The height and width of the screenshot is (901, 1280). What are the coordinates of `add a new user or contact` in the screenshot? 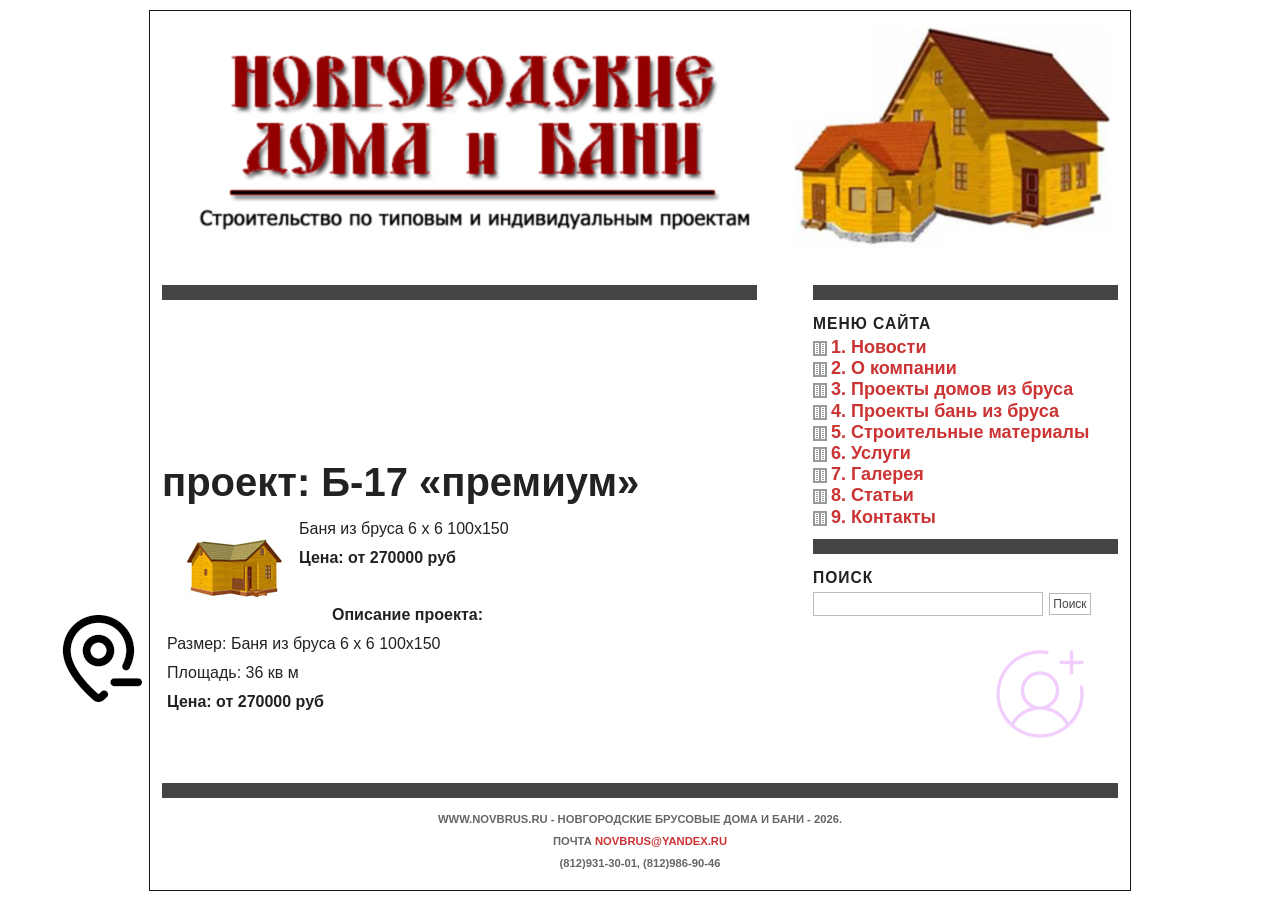 It's located at (1040, 694).